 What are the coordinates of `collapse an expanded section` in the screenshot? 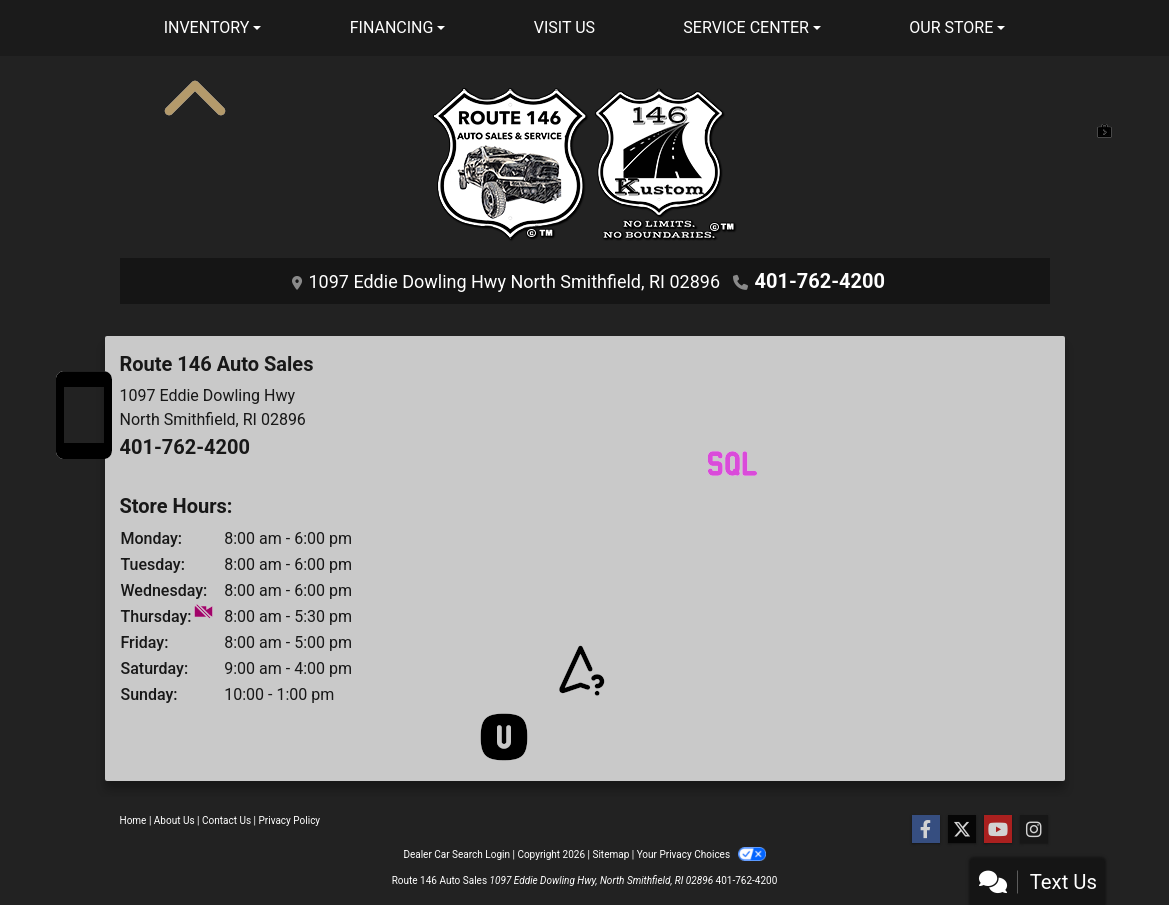 It's located at (195, 98).